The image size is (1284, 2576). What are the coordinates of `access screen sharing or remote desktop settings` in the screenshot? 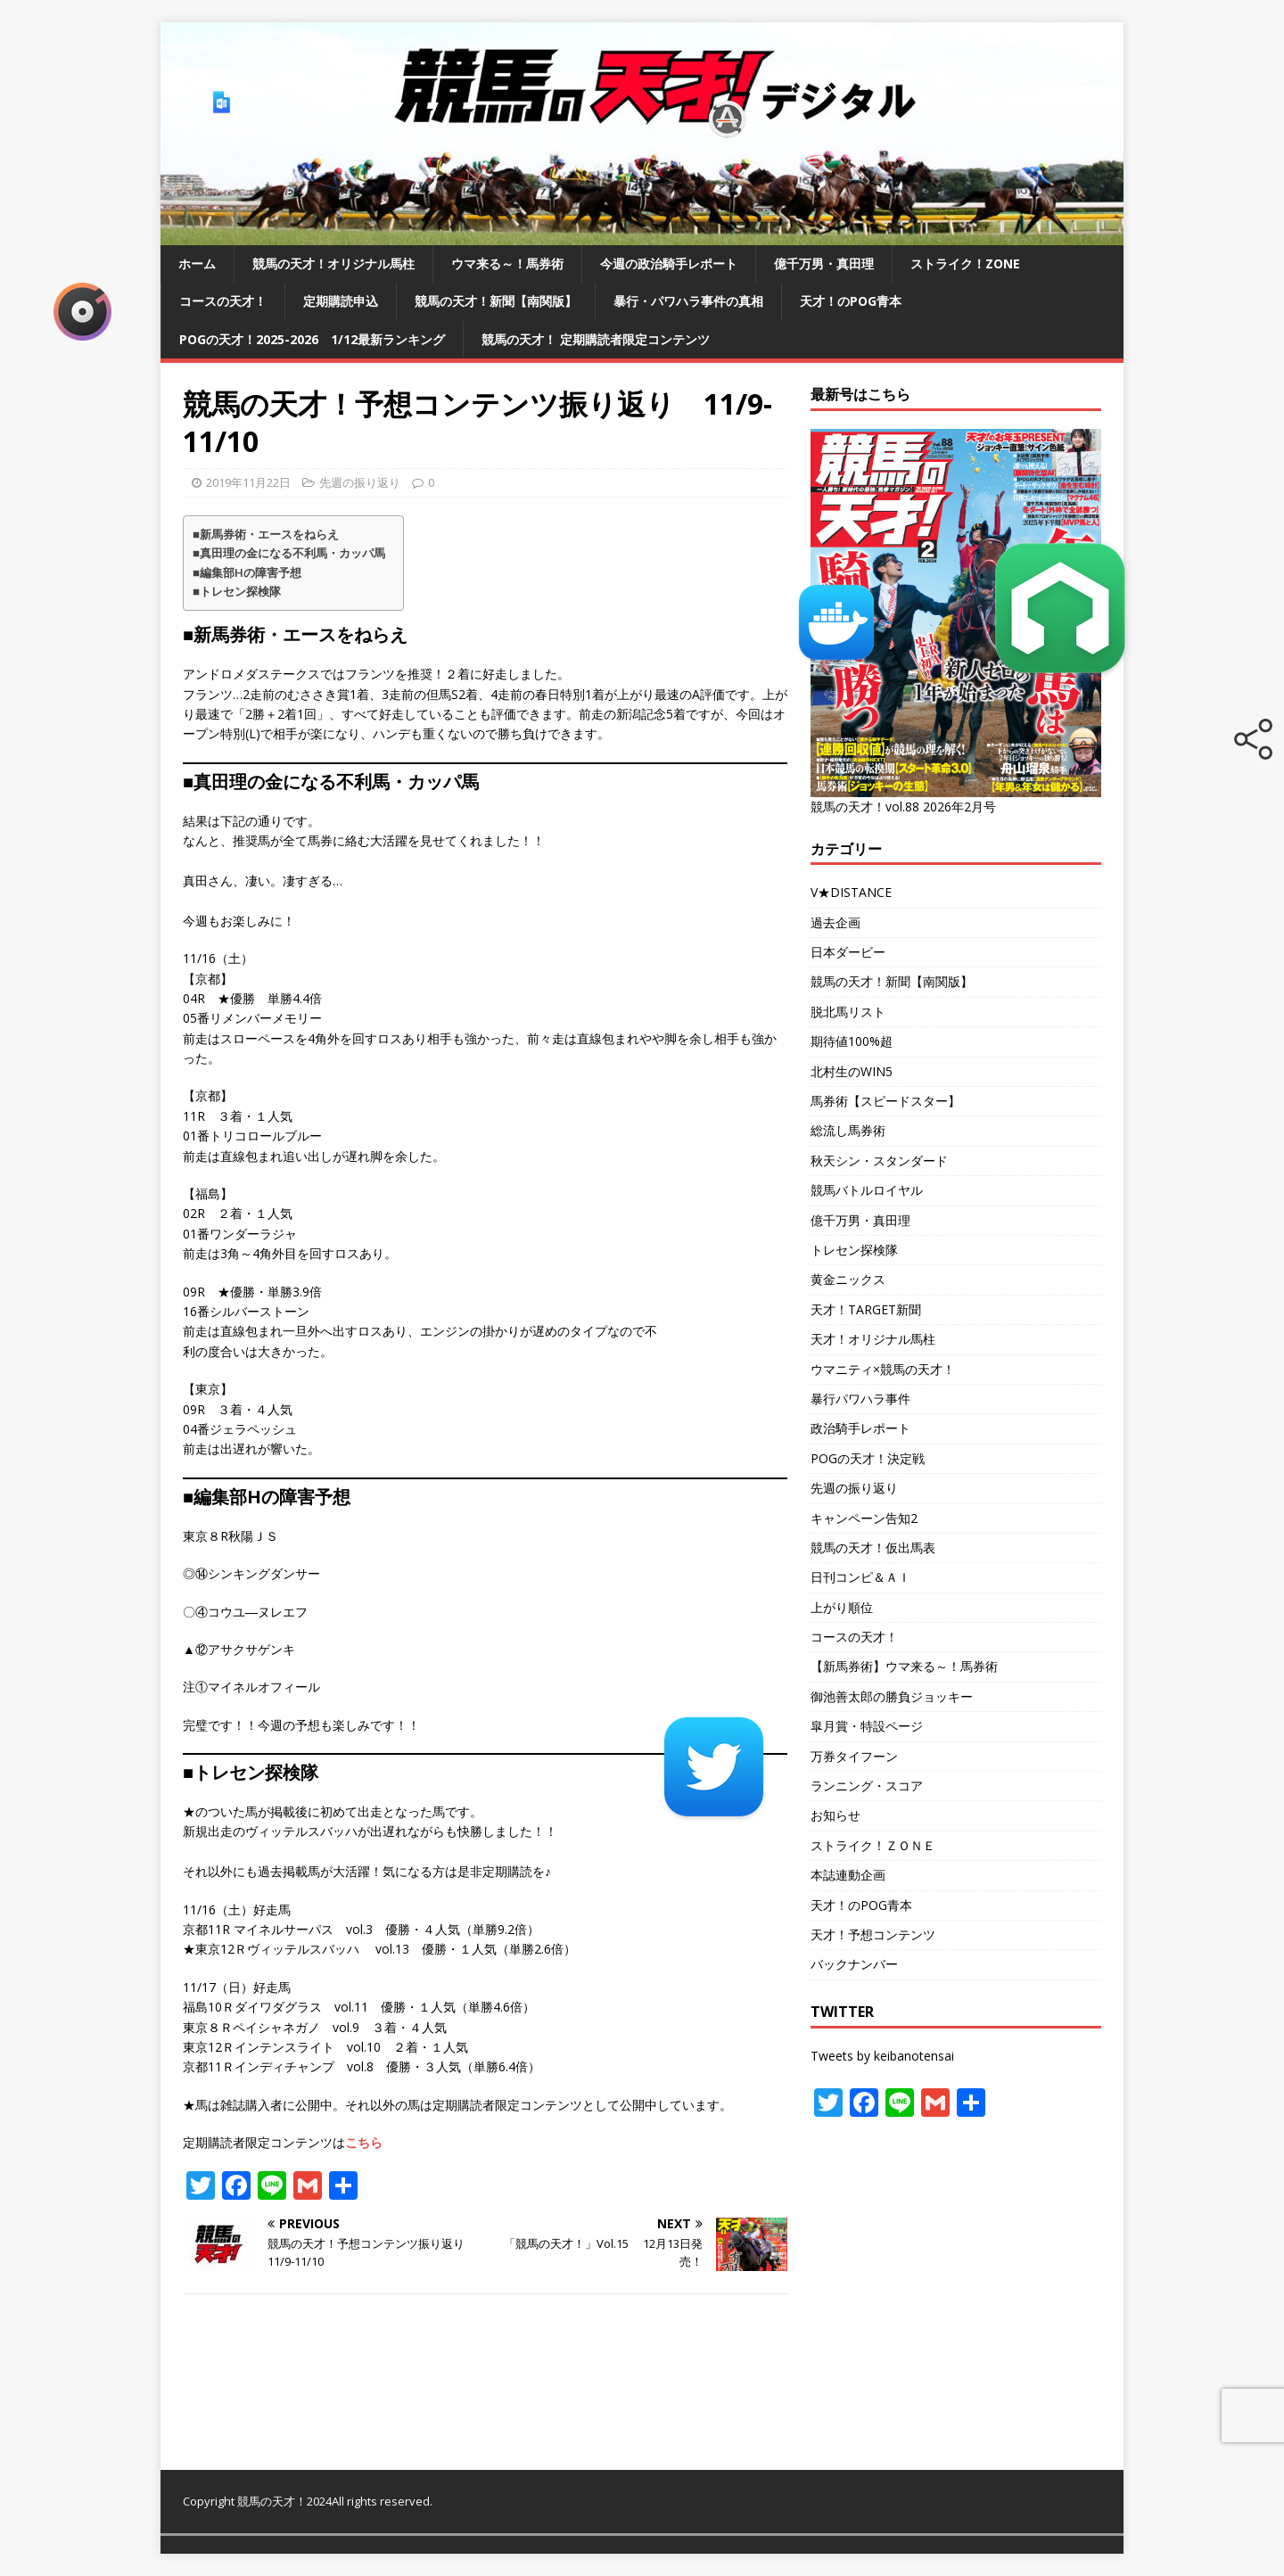 It's located at (1253, 740).